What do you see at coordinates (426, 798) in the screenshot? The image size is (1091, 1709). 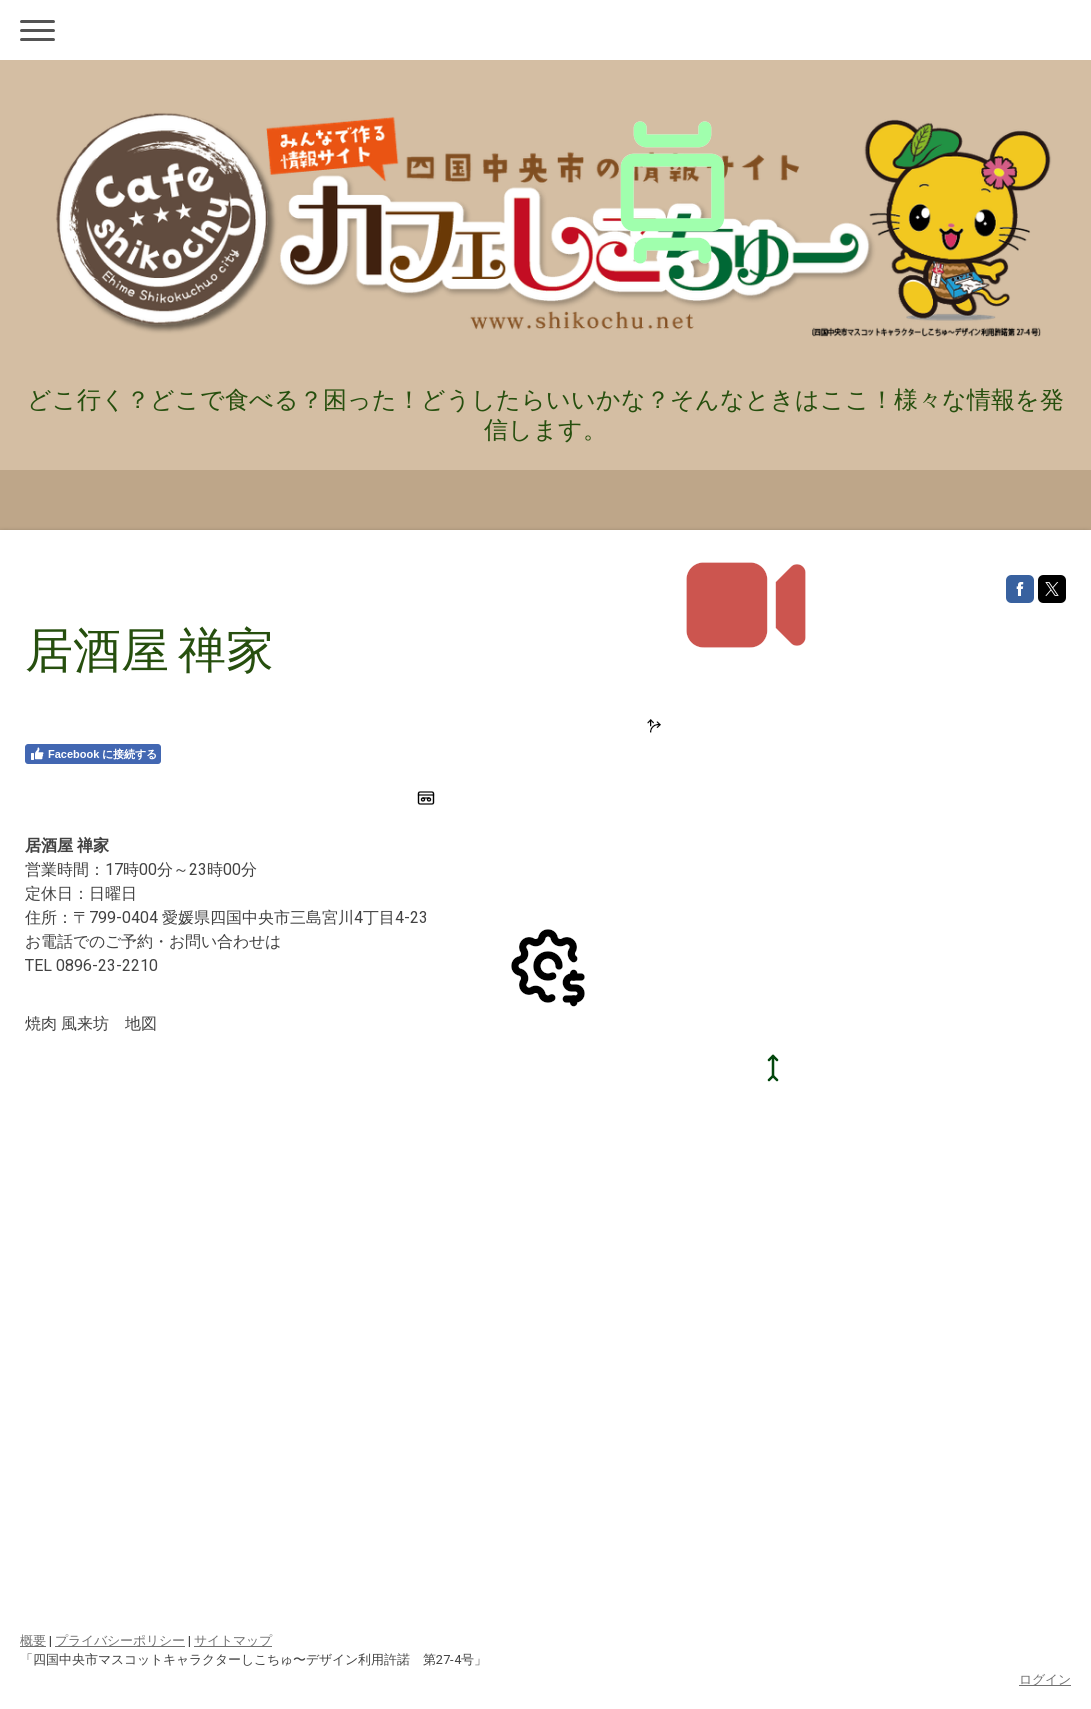 I see `access video archive or recordings` at bounding box center [426, 798].